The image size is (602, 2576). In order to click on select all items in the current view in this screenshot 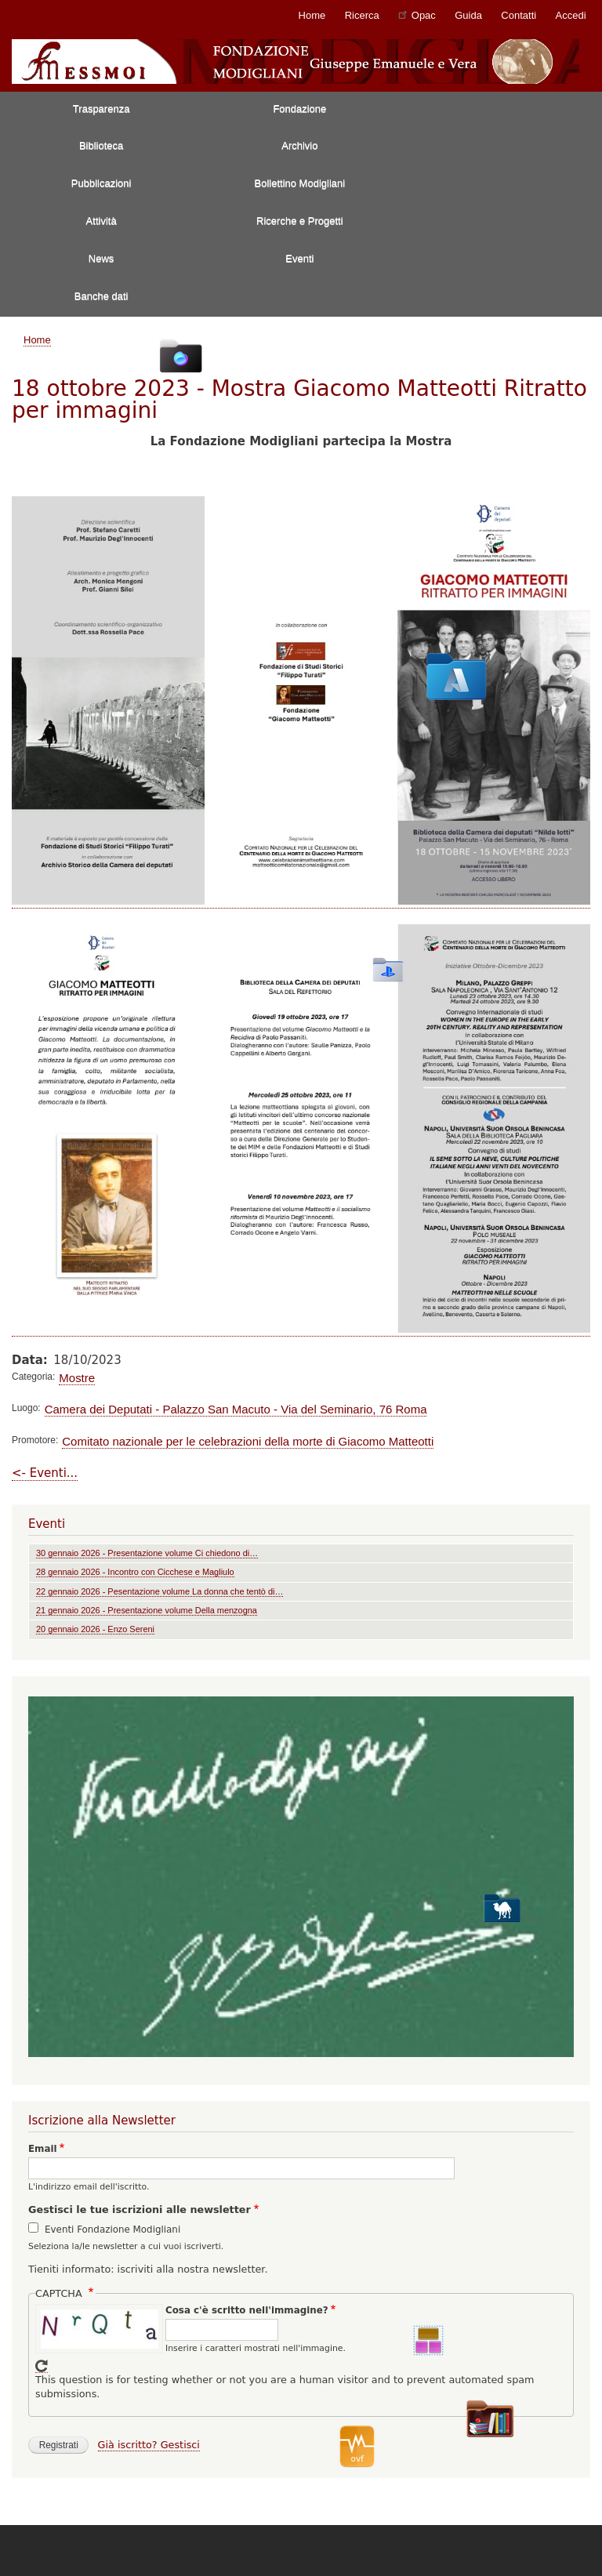, I will do `click(428, 2340)`.